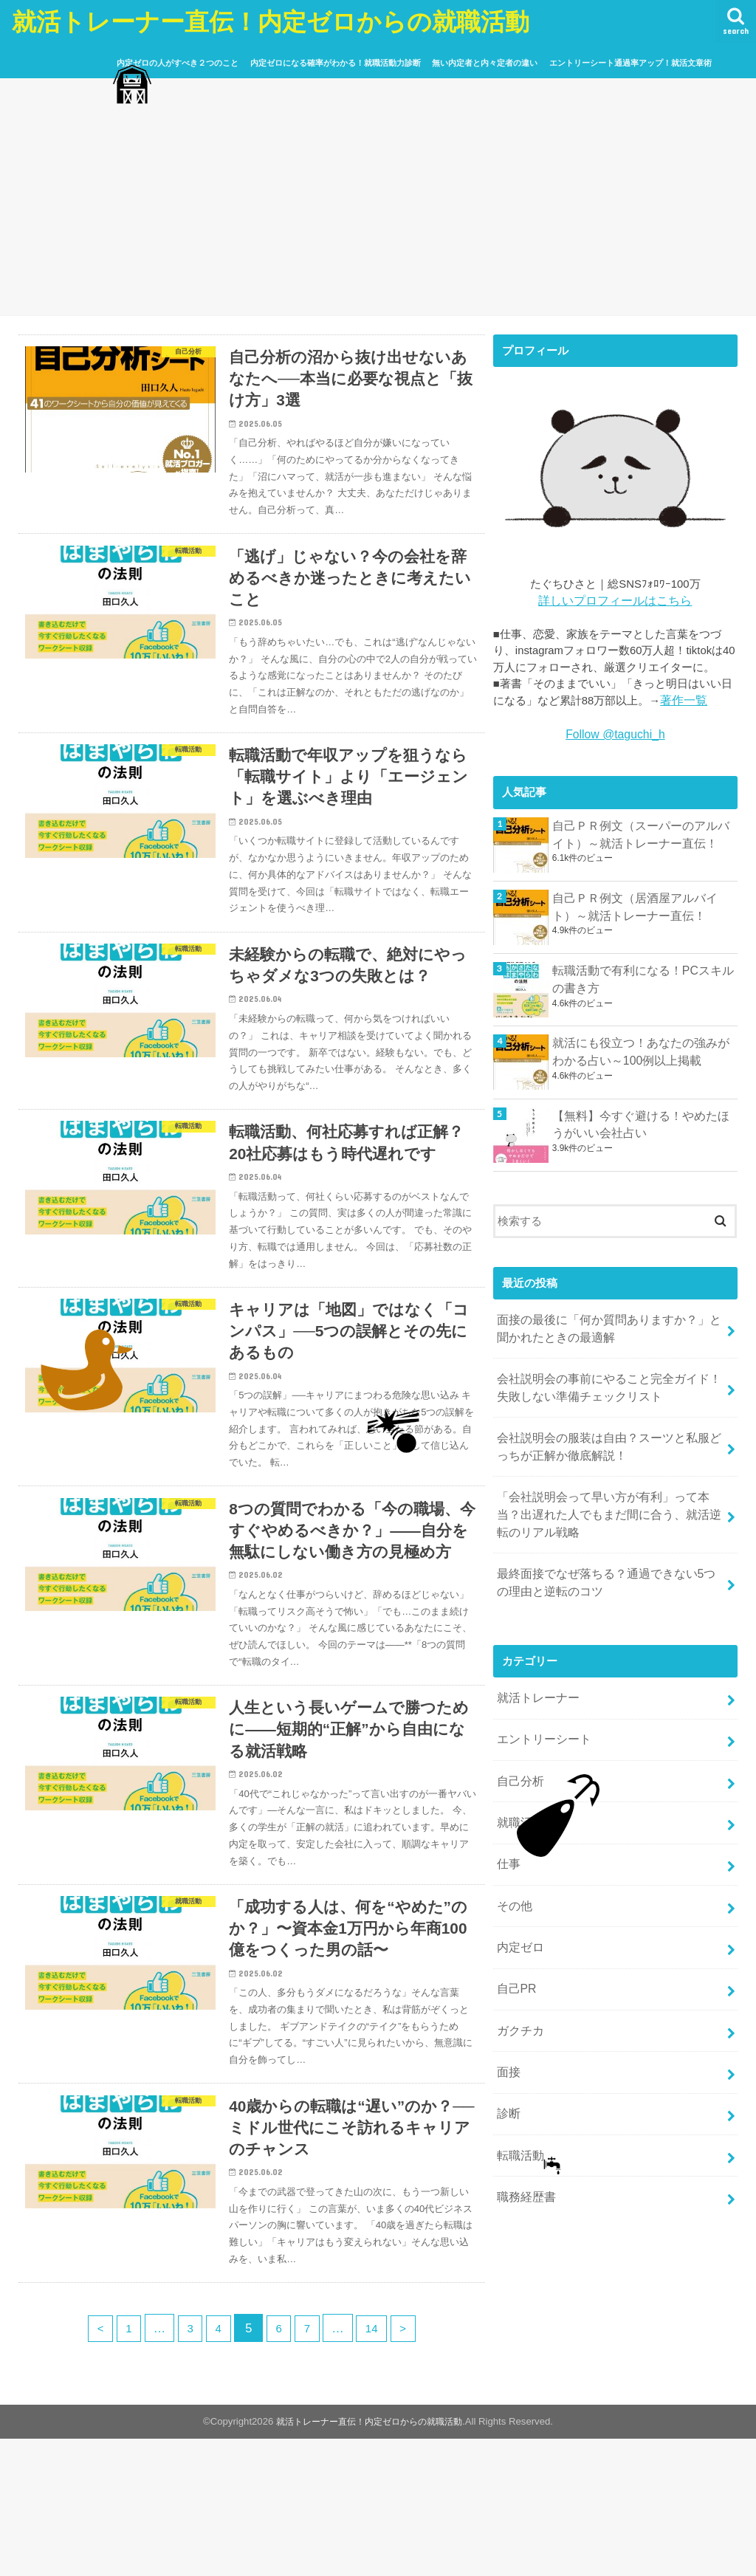 The image size is (756, 2576). Describe the element at coordinates (86, 1370) in the screenshot. I see `access bath time or kids' mode features` at that location.